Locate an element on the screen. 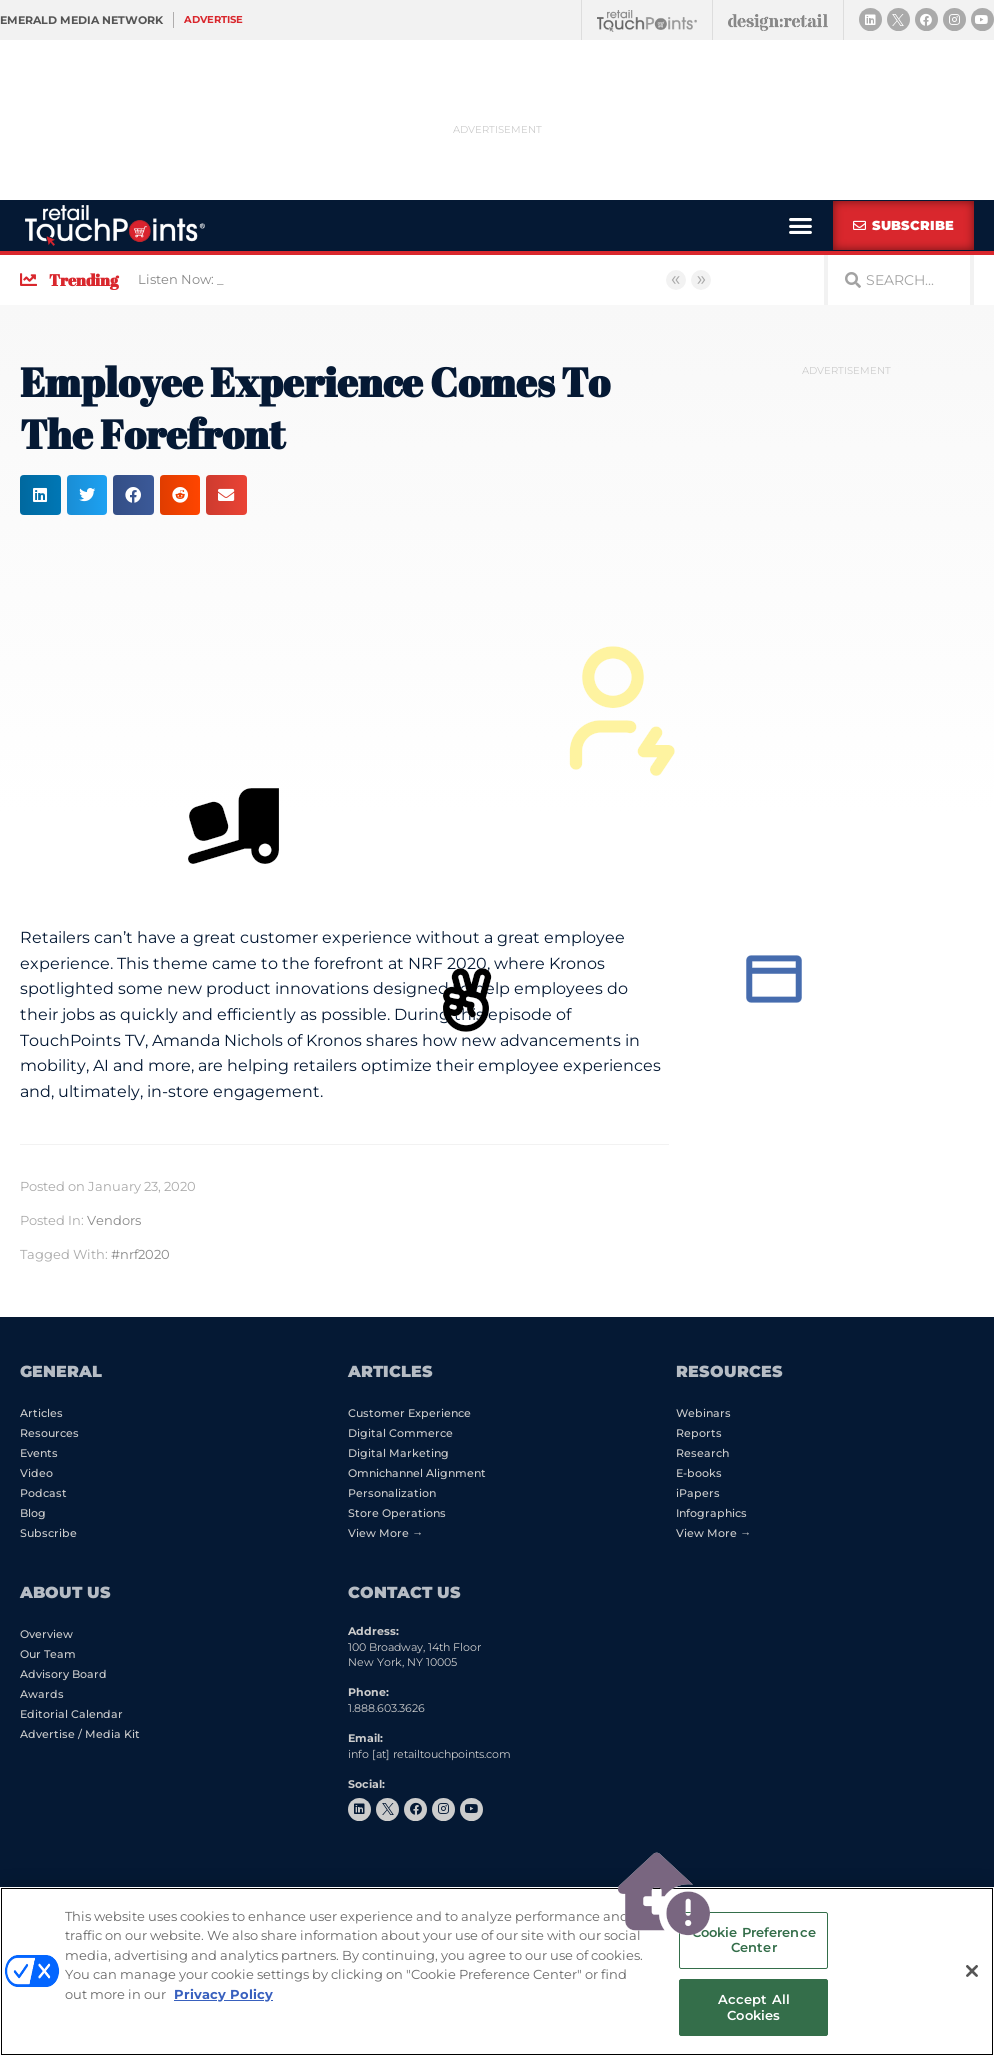 This screenshot has width=994, height=2056. delivery truck unloading a package is located at coordinates (233, 823).